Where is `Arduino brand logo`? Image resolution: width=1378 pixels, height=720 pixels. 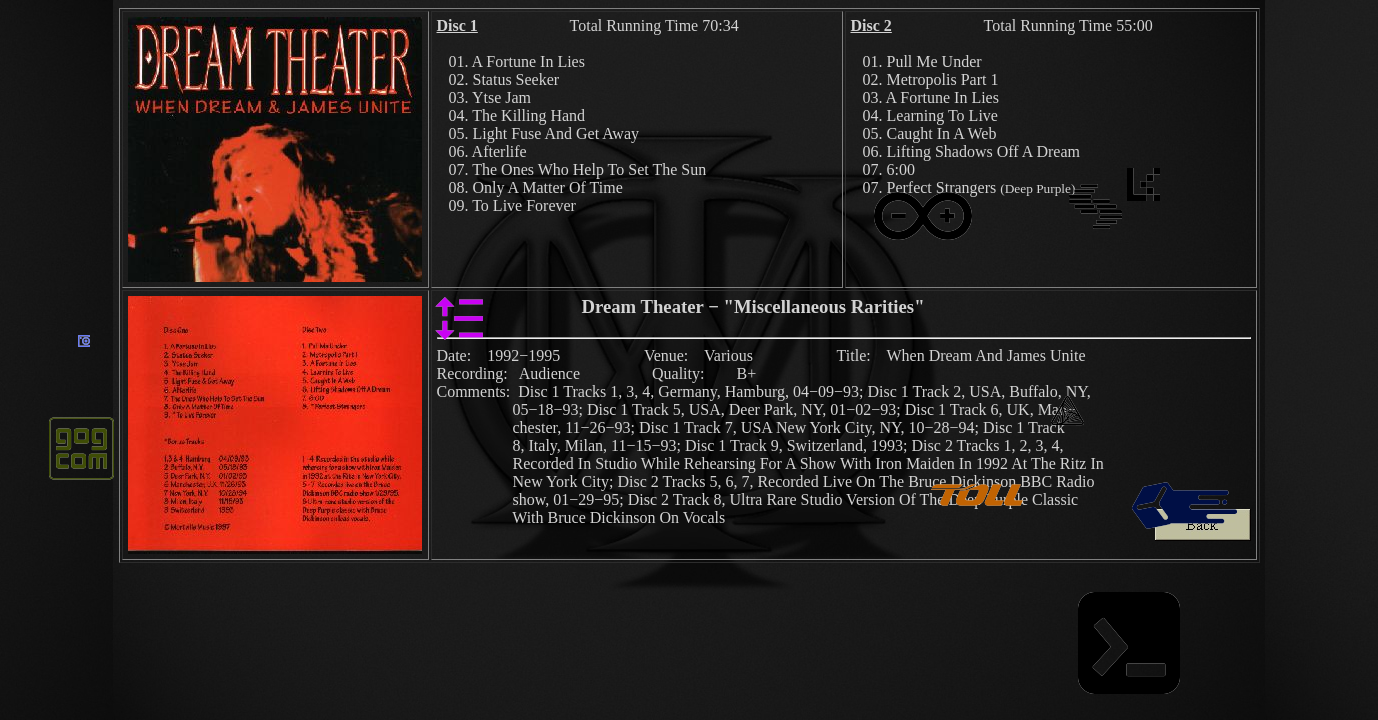
Arduino brand logo is located at coordinates (923, 216).